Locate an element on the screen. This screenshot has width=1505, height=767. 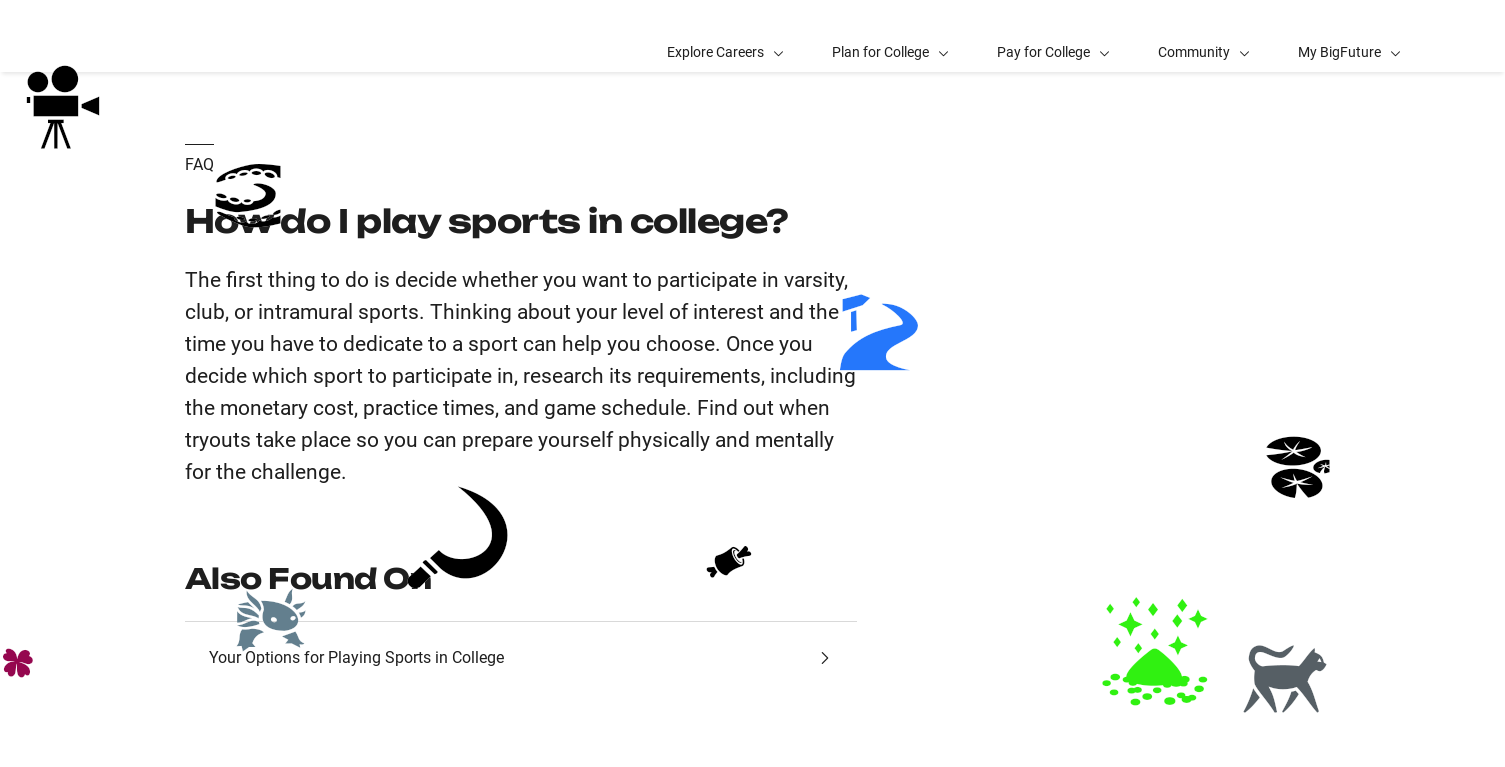
view hiking or walking trail routes is located at coordinates (878, 331).